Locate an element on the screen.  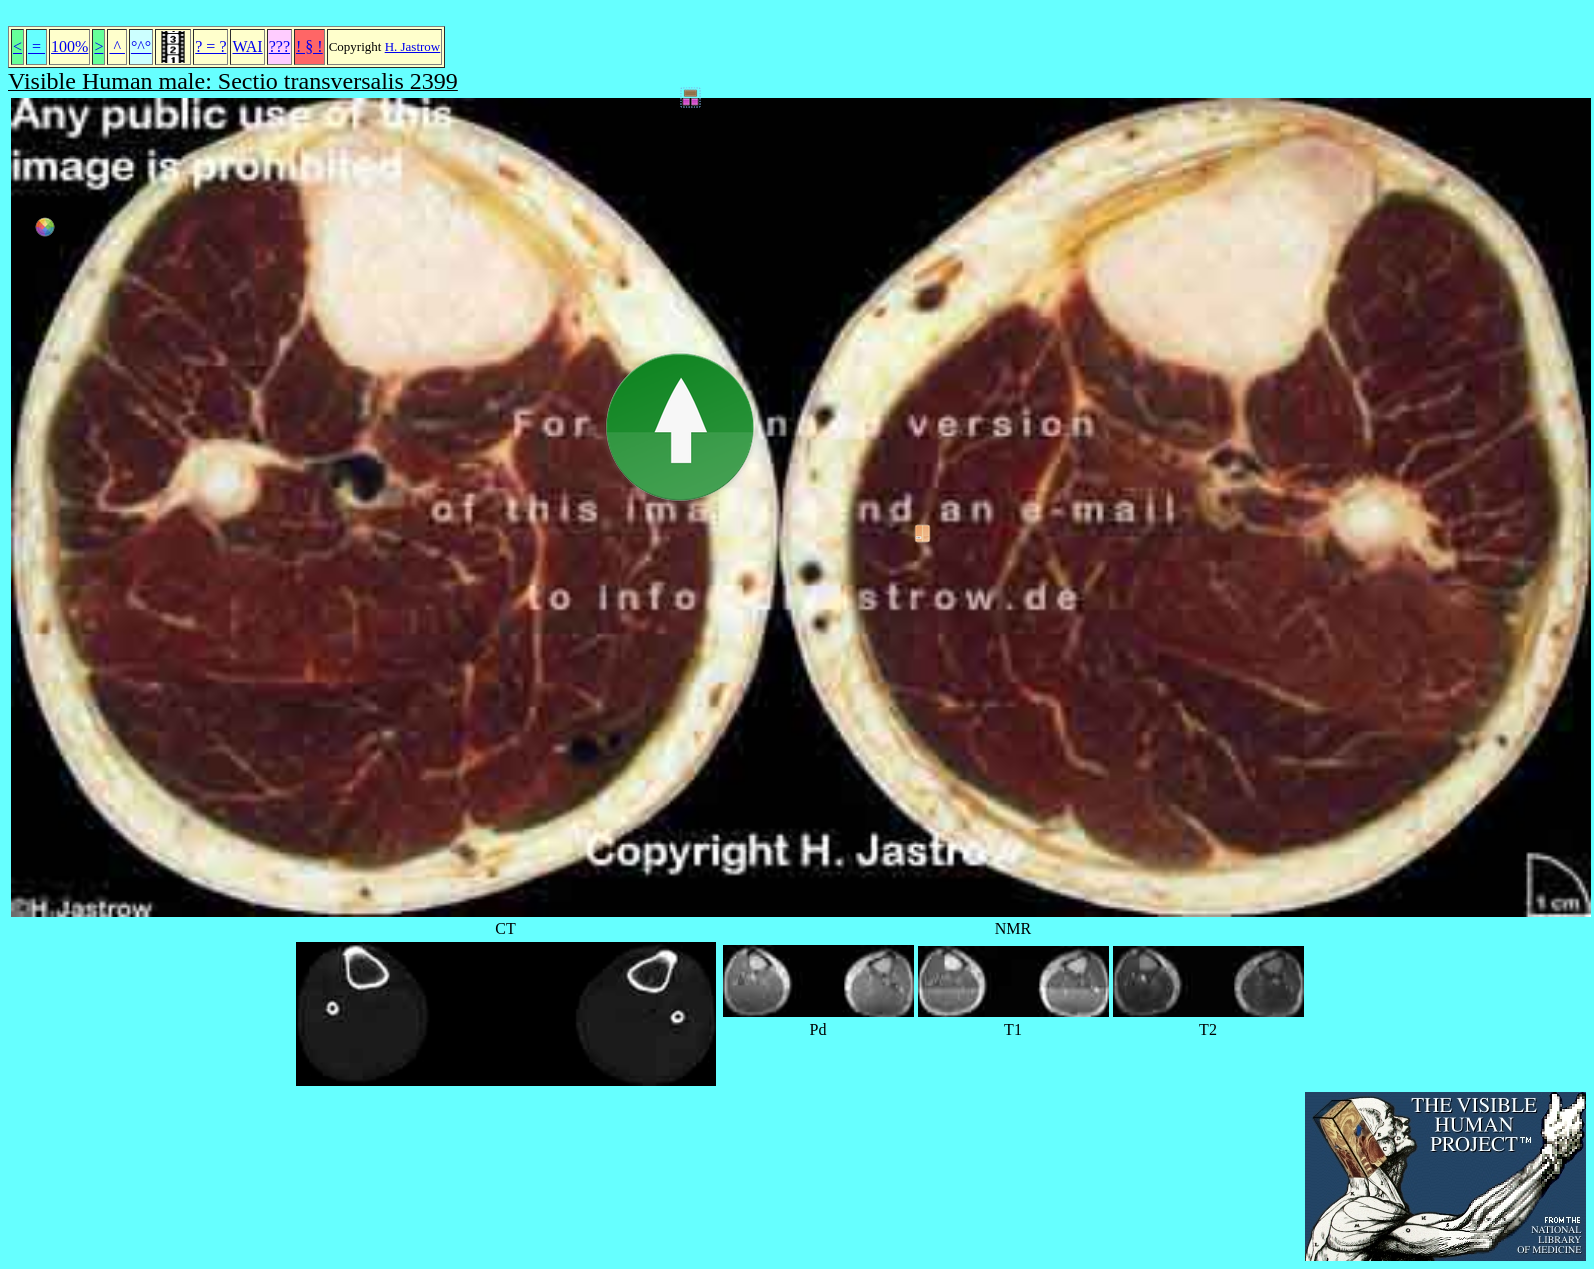
indicates a software update is available is located at coordinates (680, 427).